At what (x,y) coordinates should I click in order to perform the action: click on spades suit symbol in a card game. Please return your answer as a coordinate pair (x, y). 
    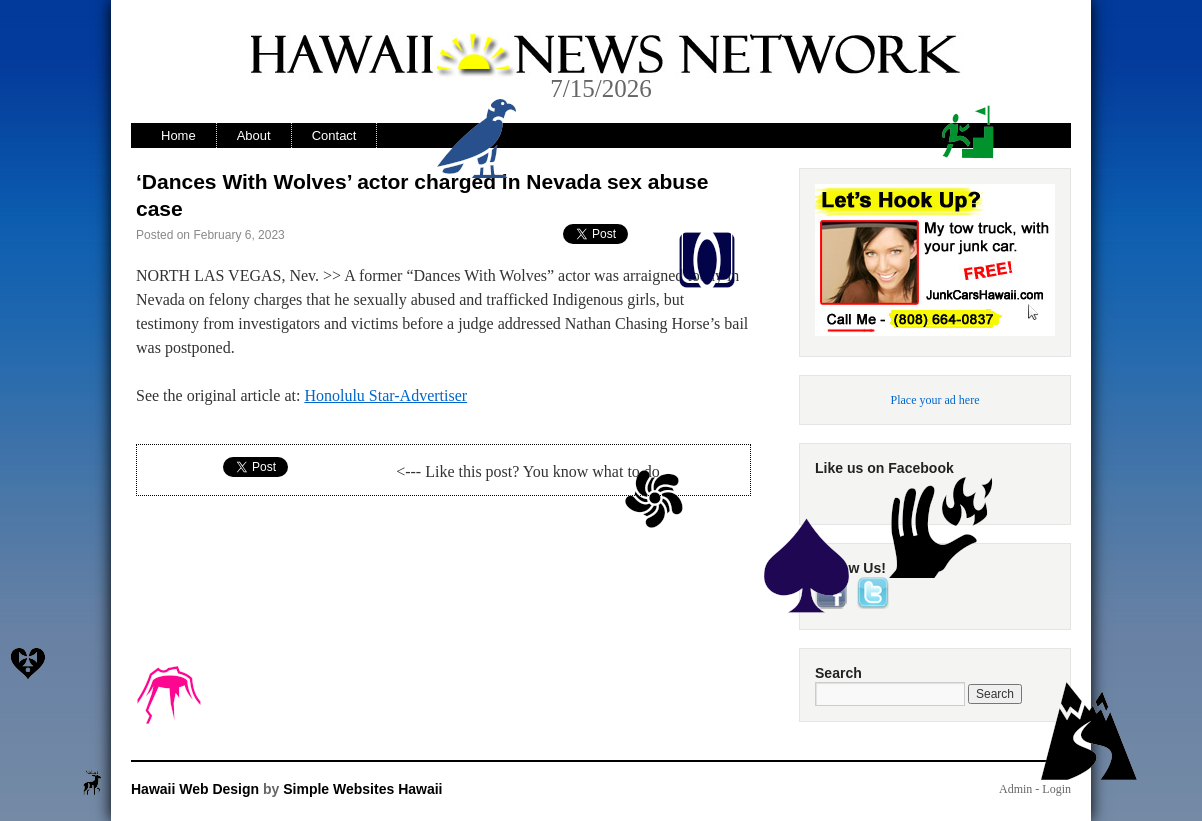
    Looking at the image, I should click on (806, 565).